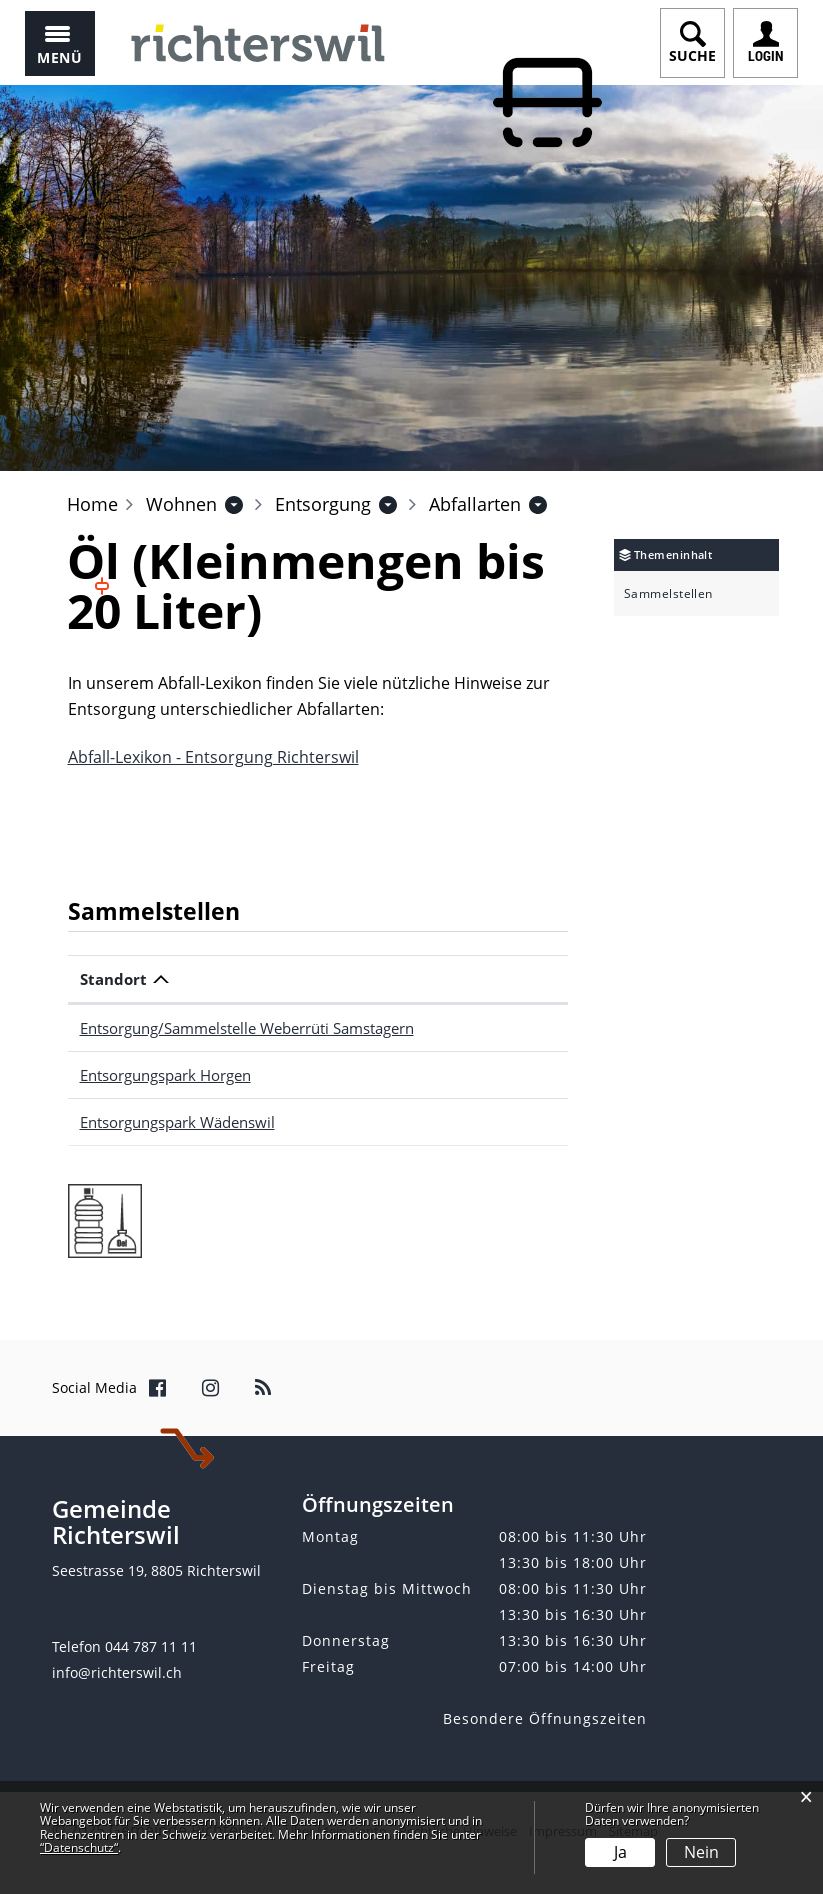  Describe the element at coordinates (547, 102) in the screenshot. I see `toggle horizontal layout or orientation` at that location.